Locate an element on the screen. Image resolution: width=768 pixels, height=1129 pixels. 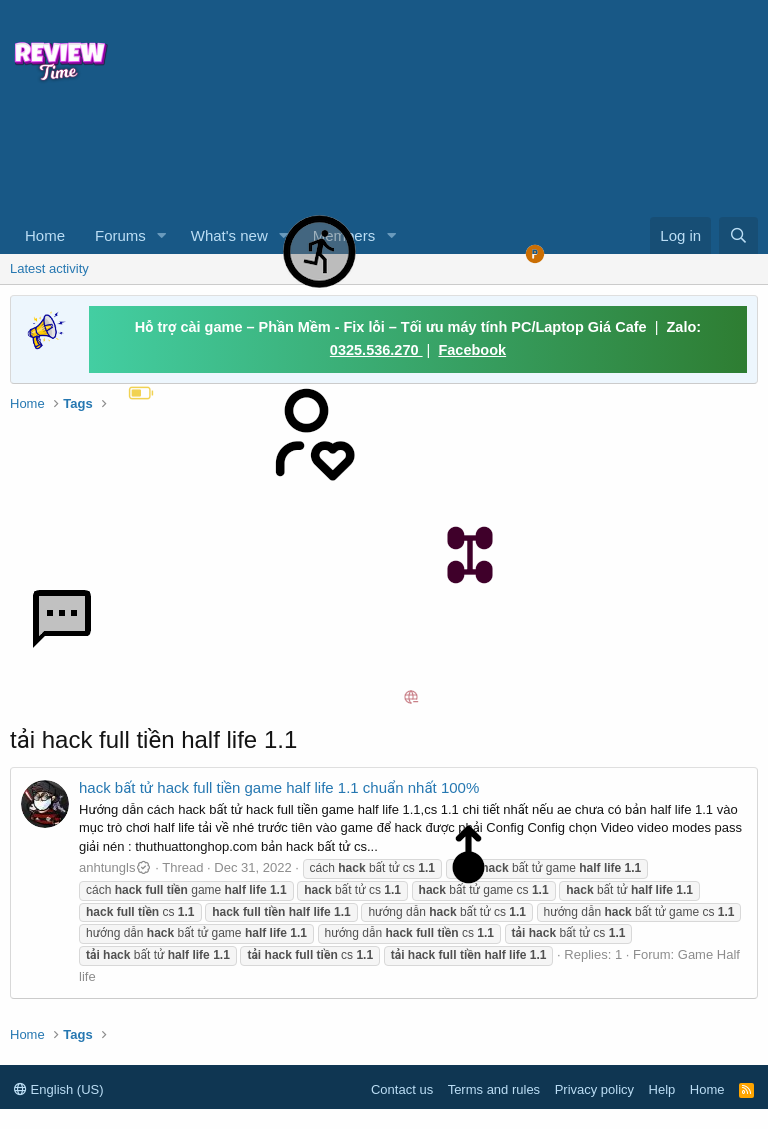
add user to favorites is located at coordinates (306, 432).